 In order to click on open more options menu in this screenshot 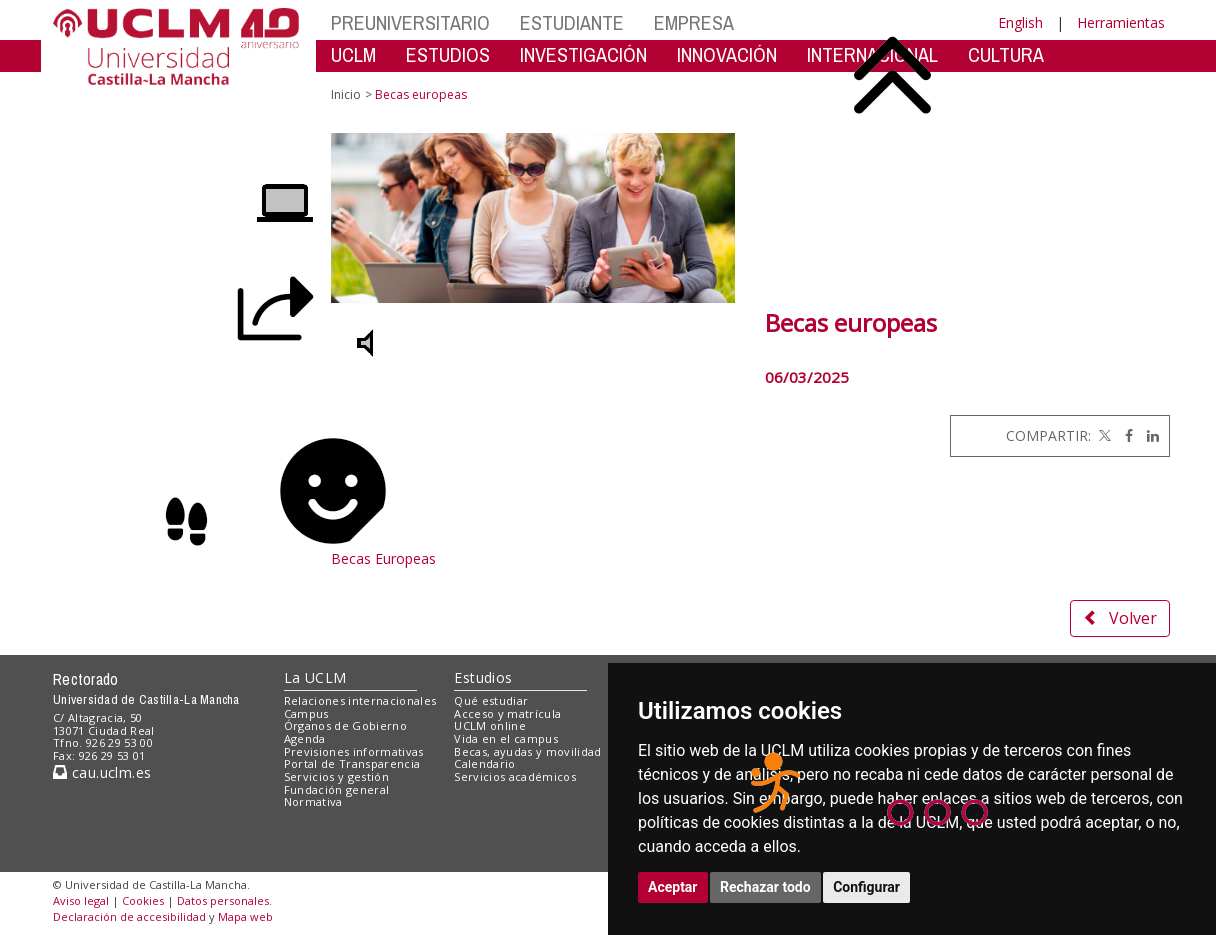, I will do `click(937, 812)`.